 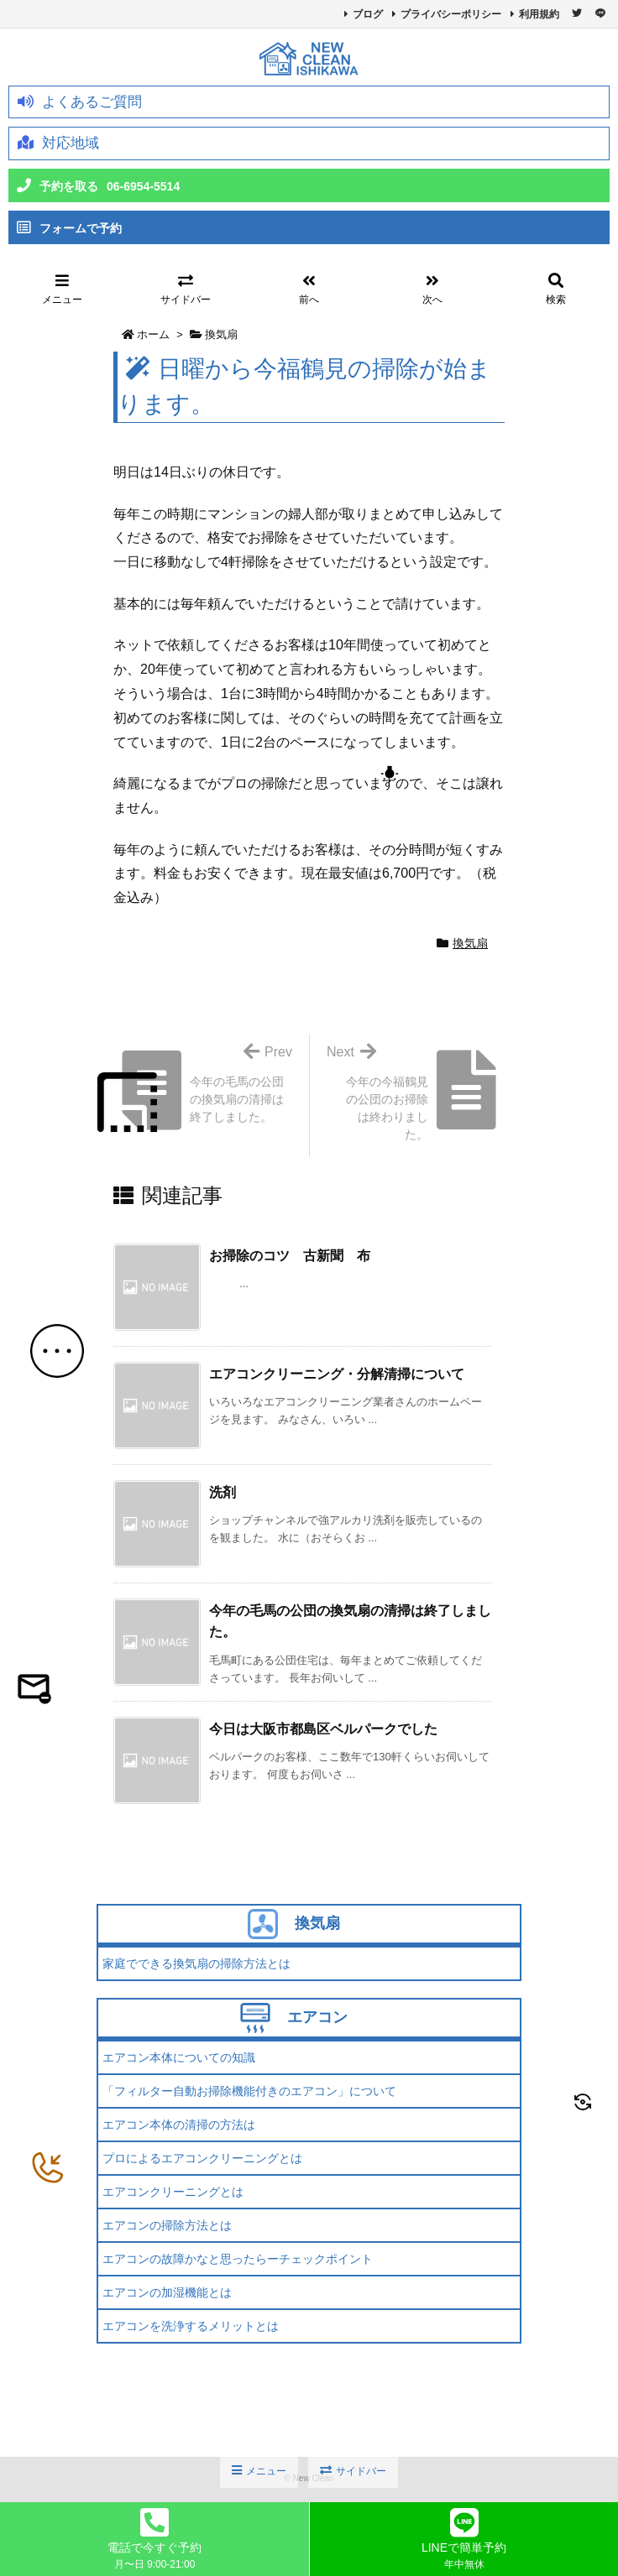 I want to click on switch between front and rear camera, so click(x=583, y=2102).